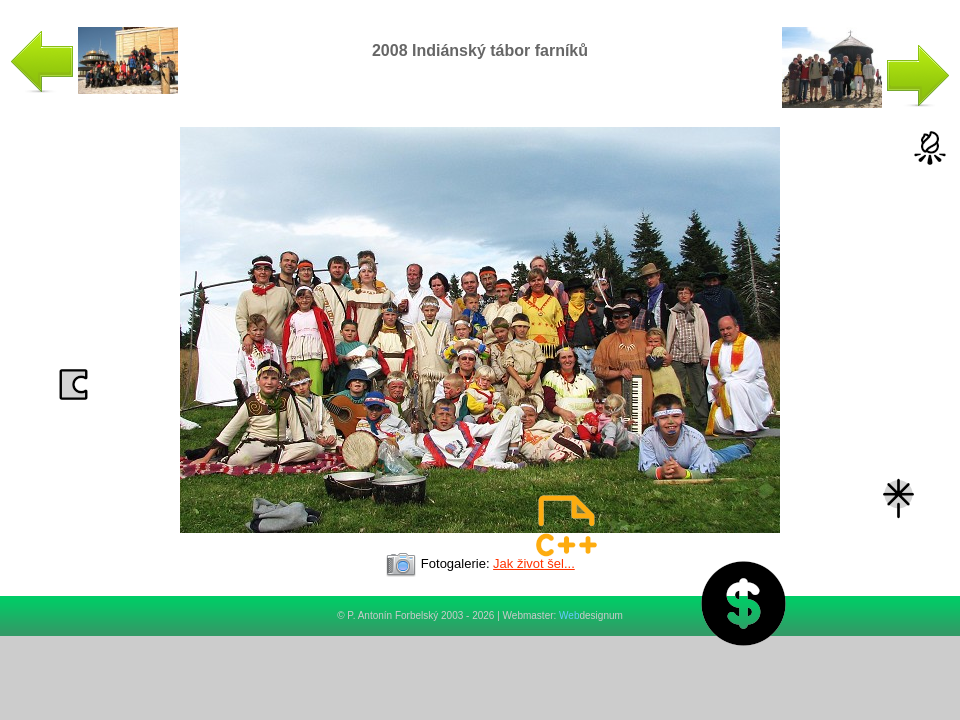 The image size is (960, 720). Describe the element at coordinates (930, 148) in the screenshot. I see `access campfire or outdoor activity features` at that location.